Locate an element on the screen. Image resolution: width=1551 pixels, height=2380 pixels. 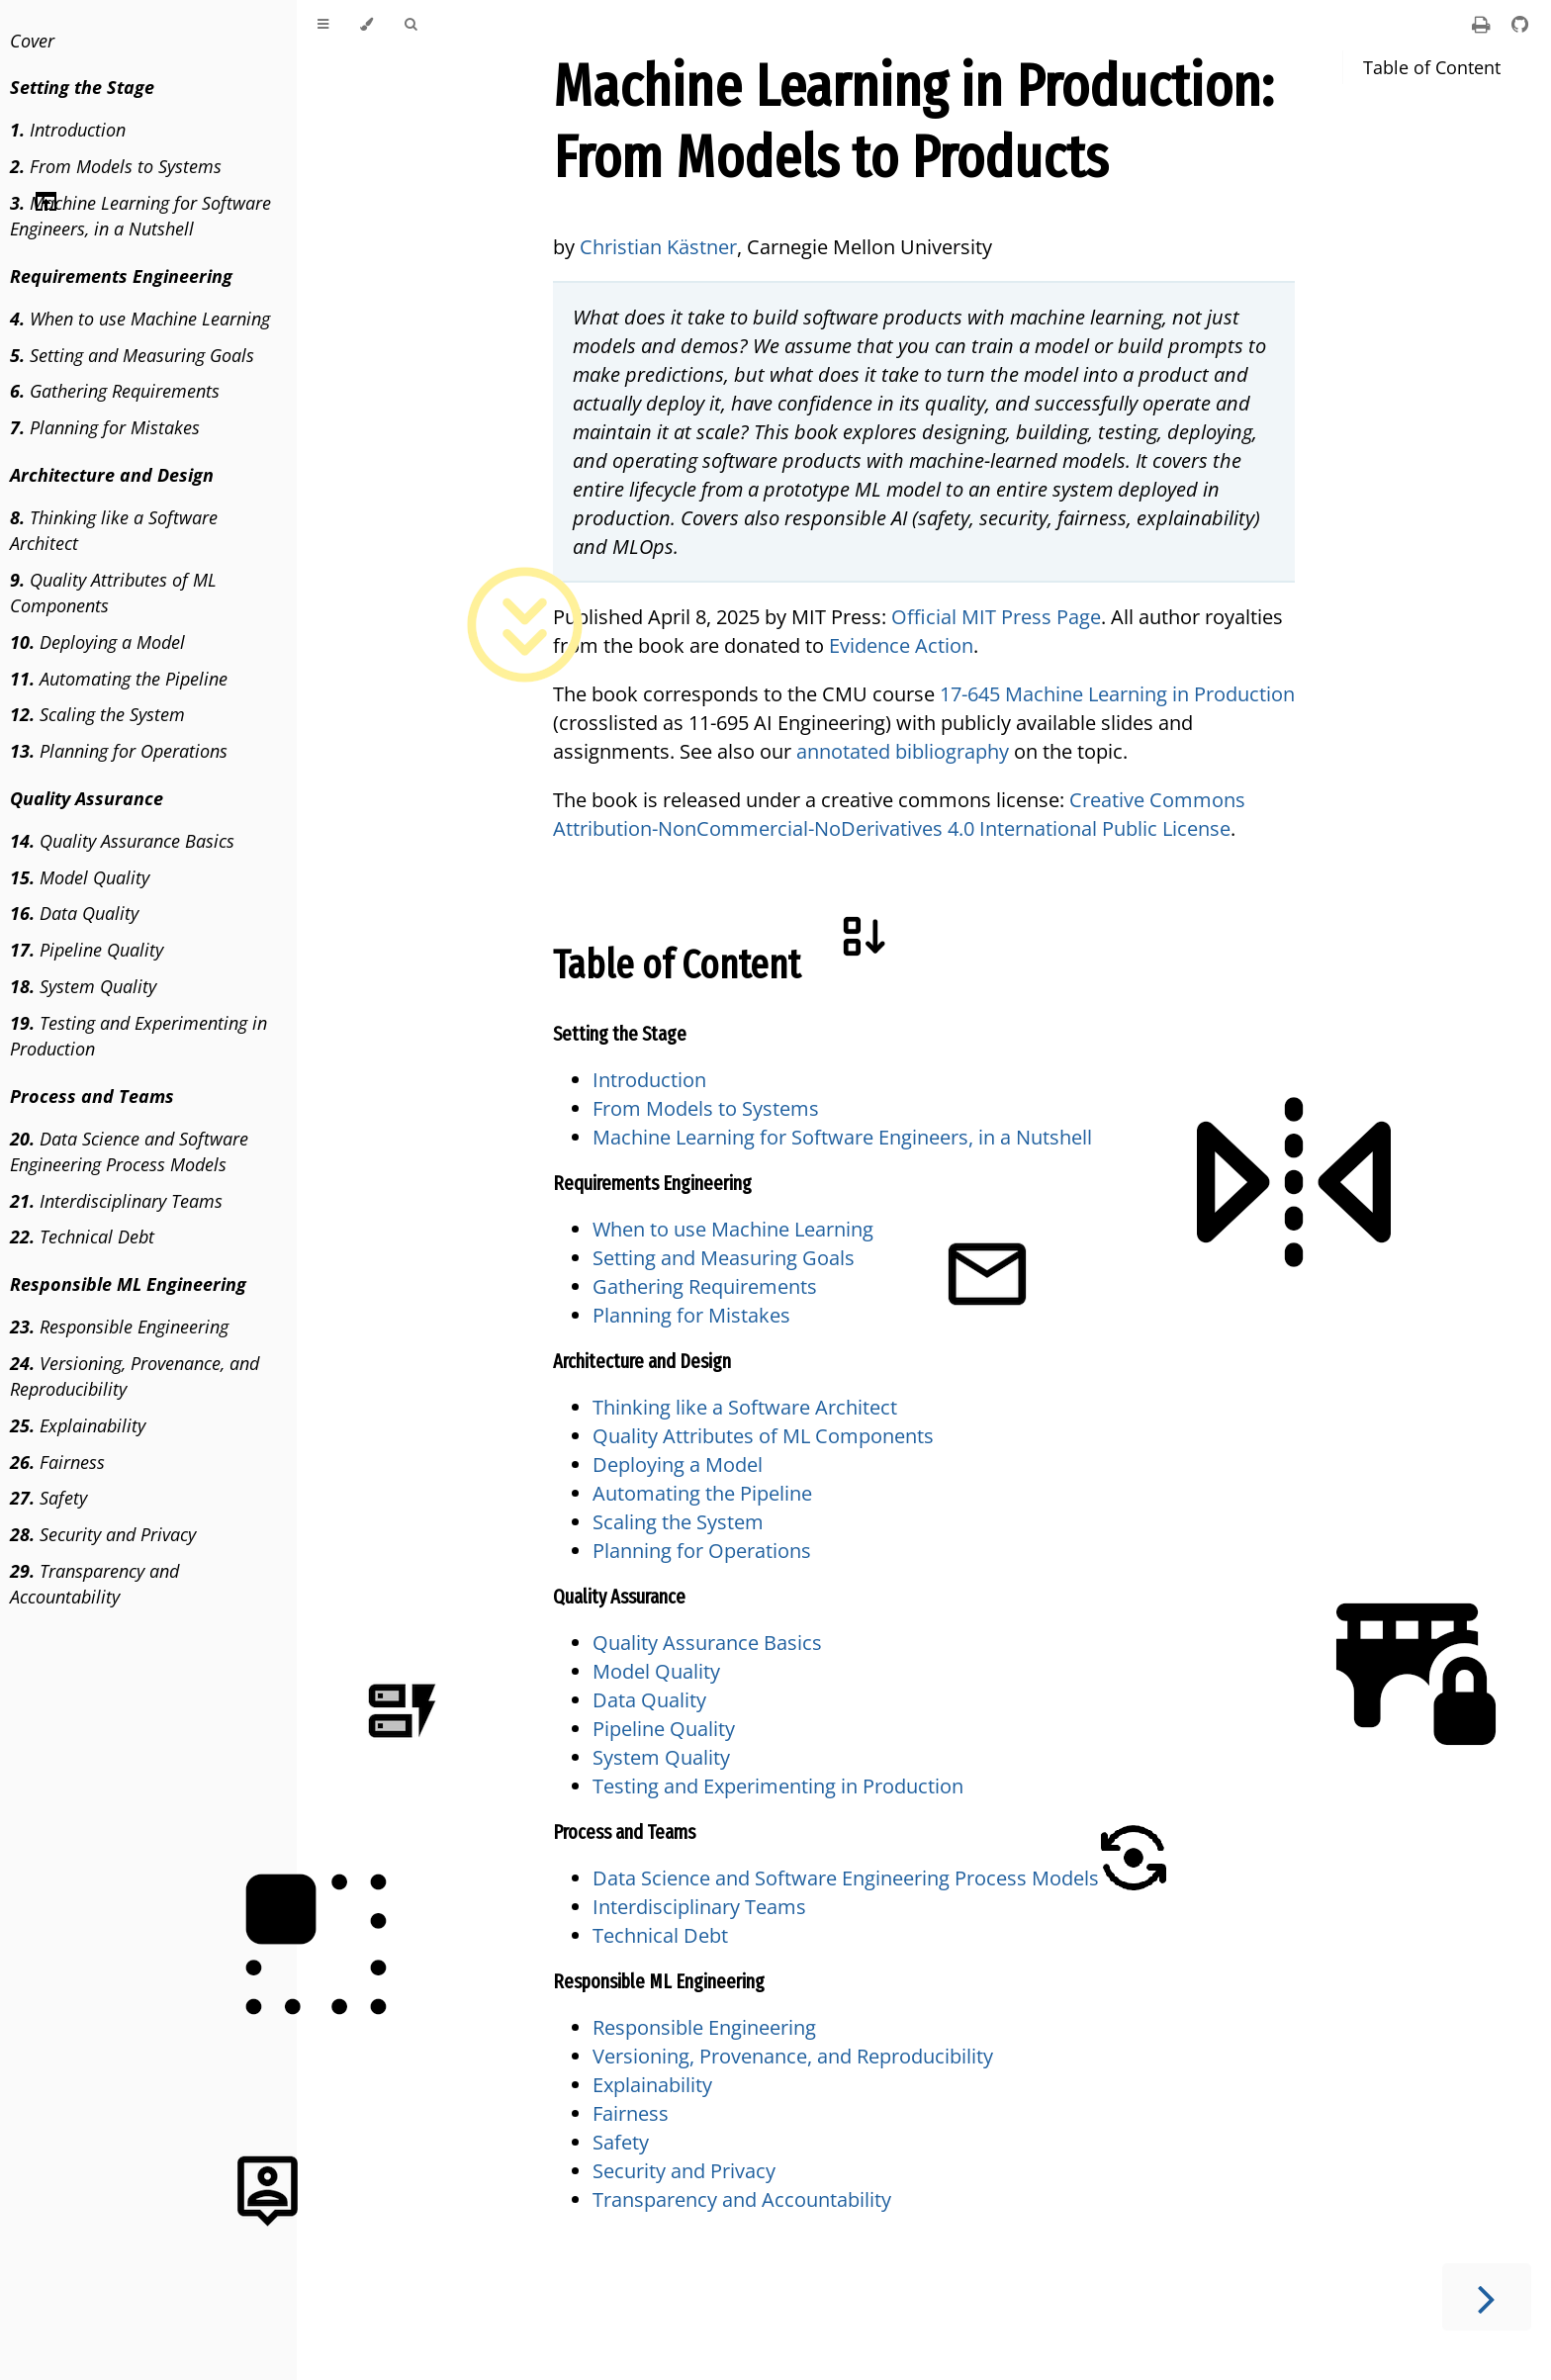
align content to top-left corner is located at coordinates (316, 1944).